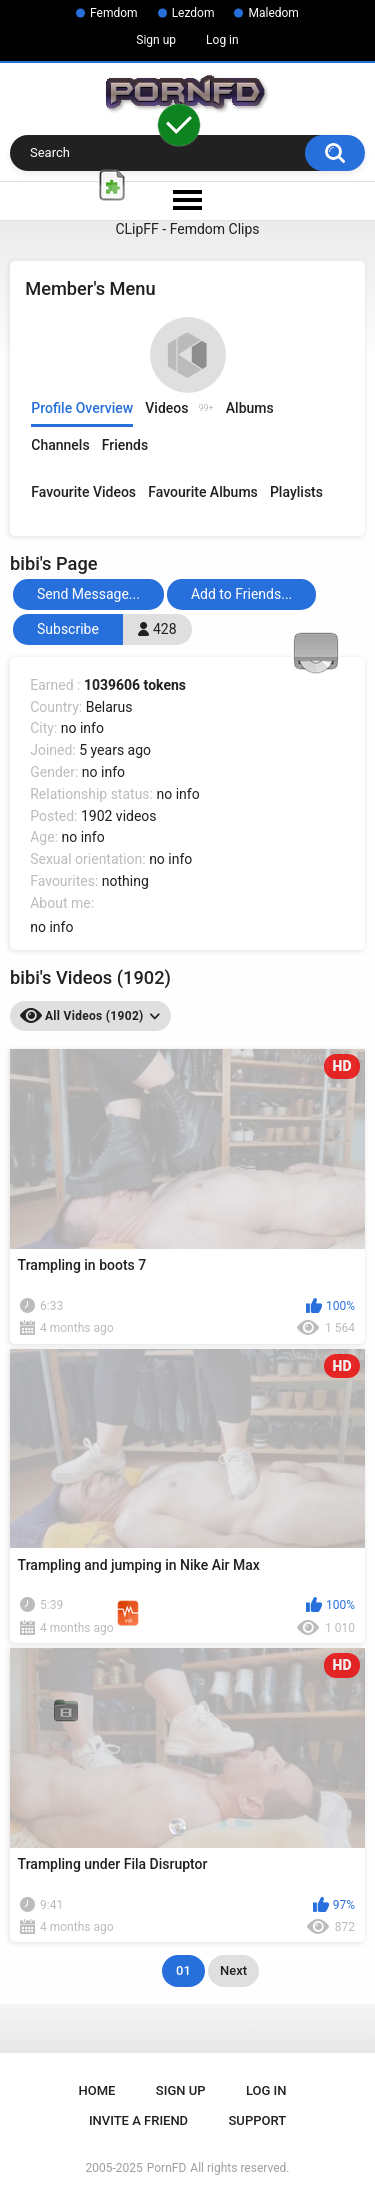 This screenshot has height=2199, width=375. What do you see at coordinates (177, 1826) in the screenshot?
I see `access optical disc drive or media` at bounding box center [177, 1826].